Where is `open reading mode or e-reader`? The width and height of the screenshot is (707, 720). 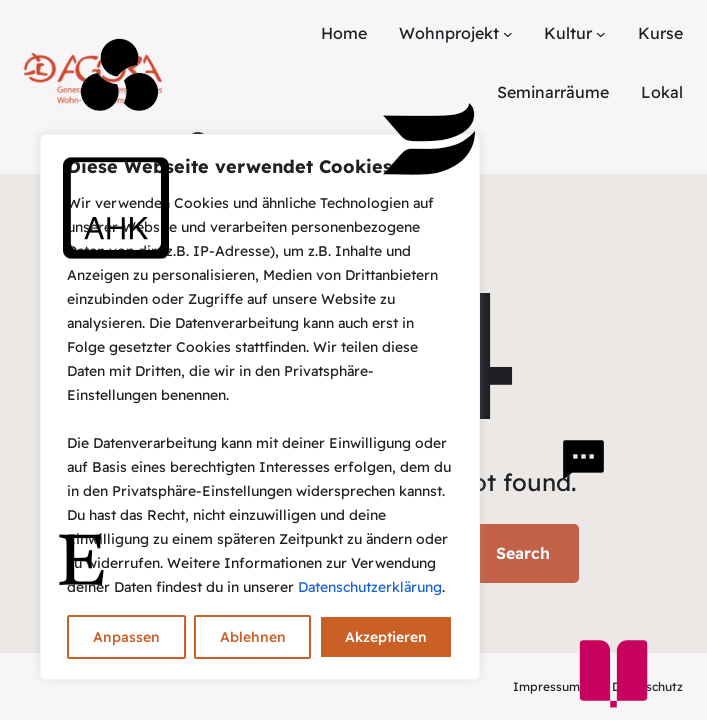
open reading mode or e-reader is located at coordinates (613, 670).